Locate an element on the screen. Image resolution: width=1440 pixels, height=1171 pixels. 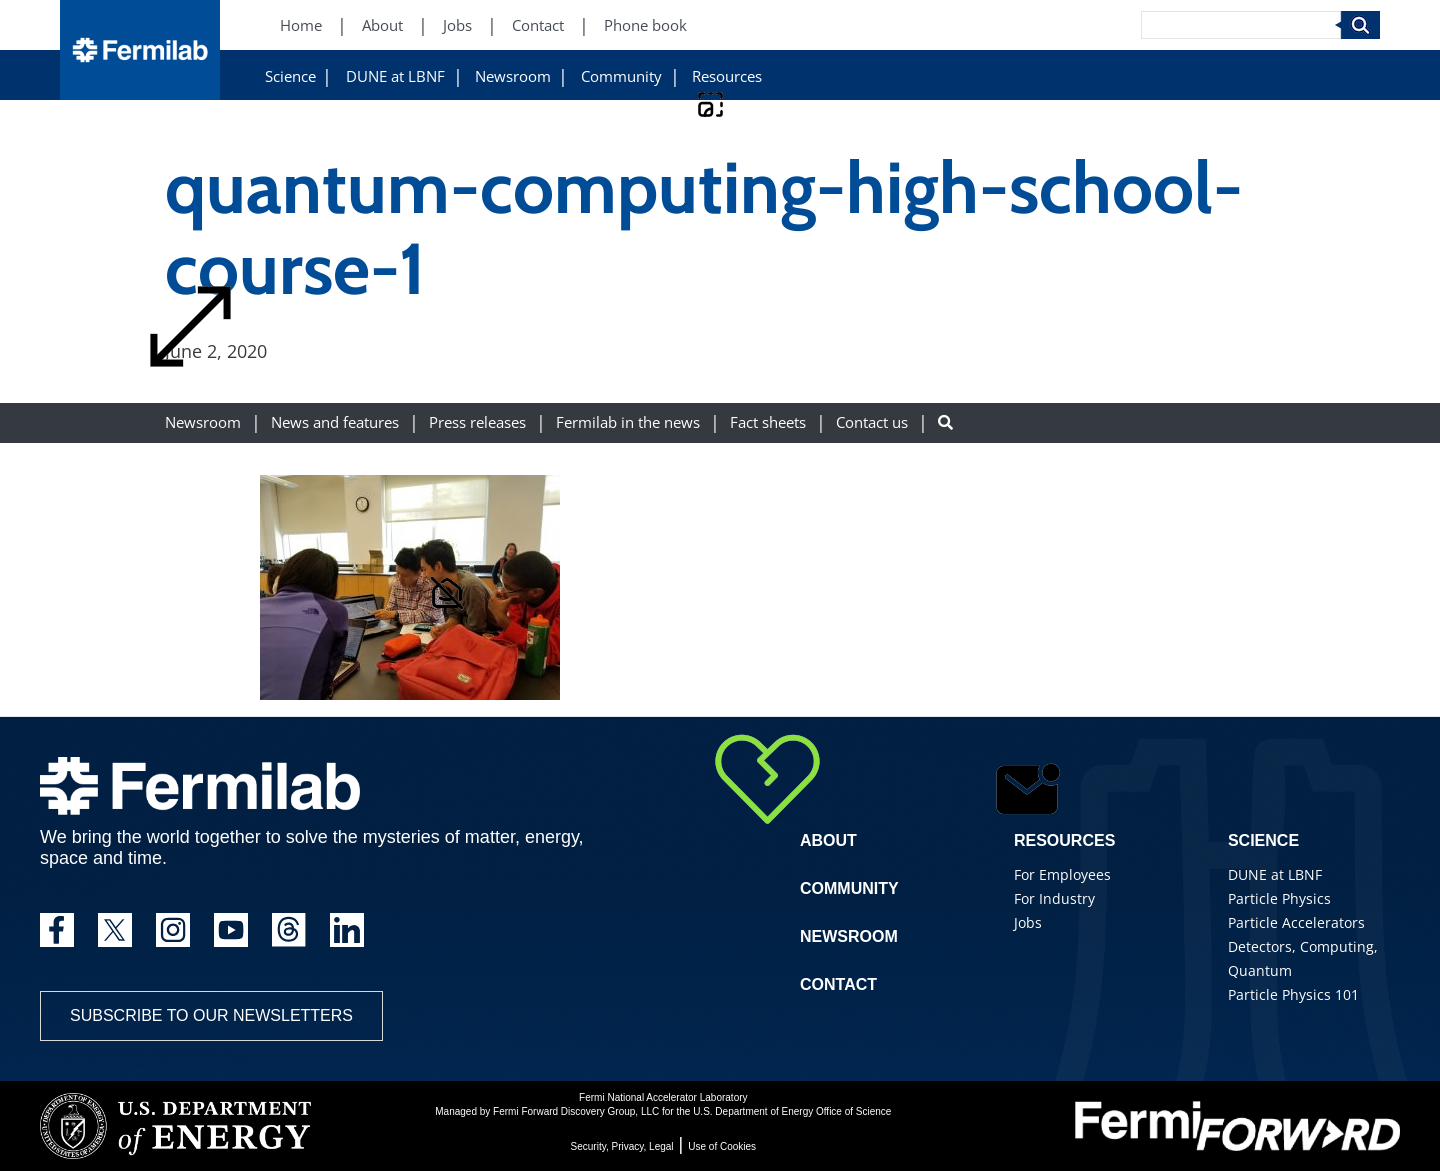
enable picture-in-picture mode for an image is located at coordinates (710, 104).